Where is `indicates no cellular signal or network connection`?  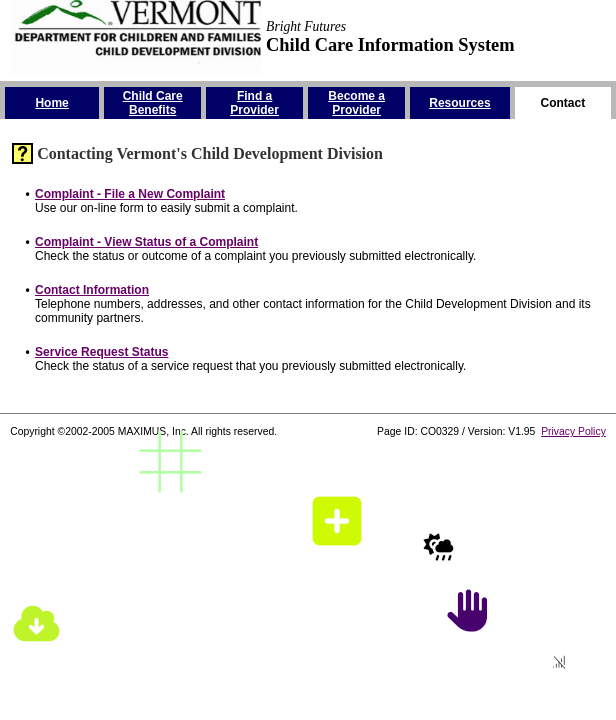
indicates no cellular signal or network connection is located at coordinates (559, 662).